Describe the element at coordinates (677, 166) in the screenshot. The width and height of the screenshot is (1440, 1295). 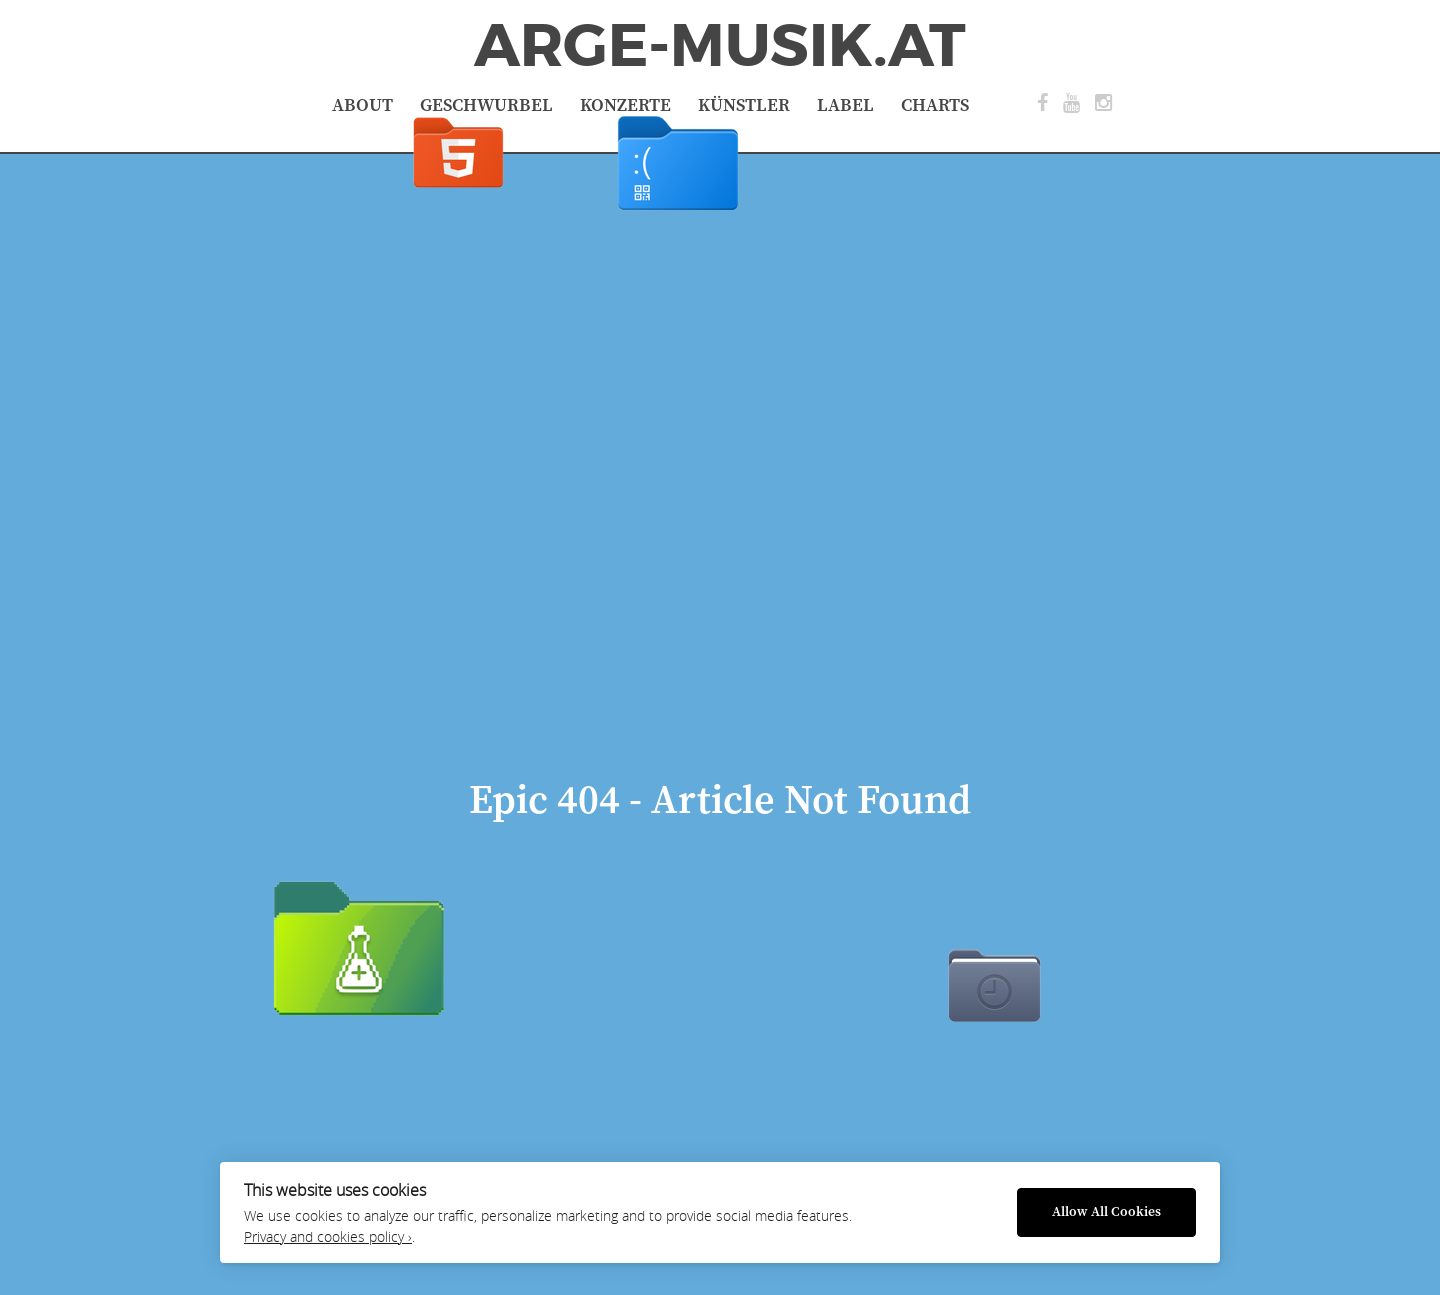
I see `folder containing system crash logs or error reports` at that location.